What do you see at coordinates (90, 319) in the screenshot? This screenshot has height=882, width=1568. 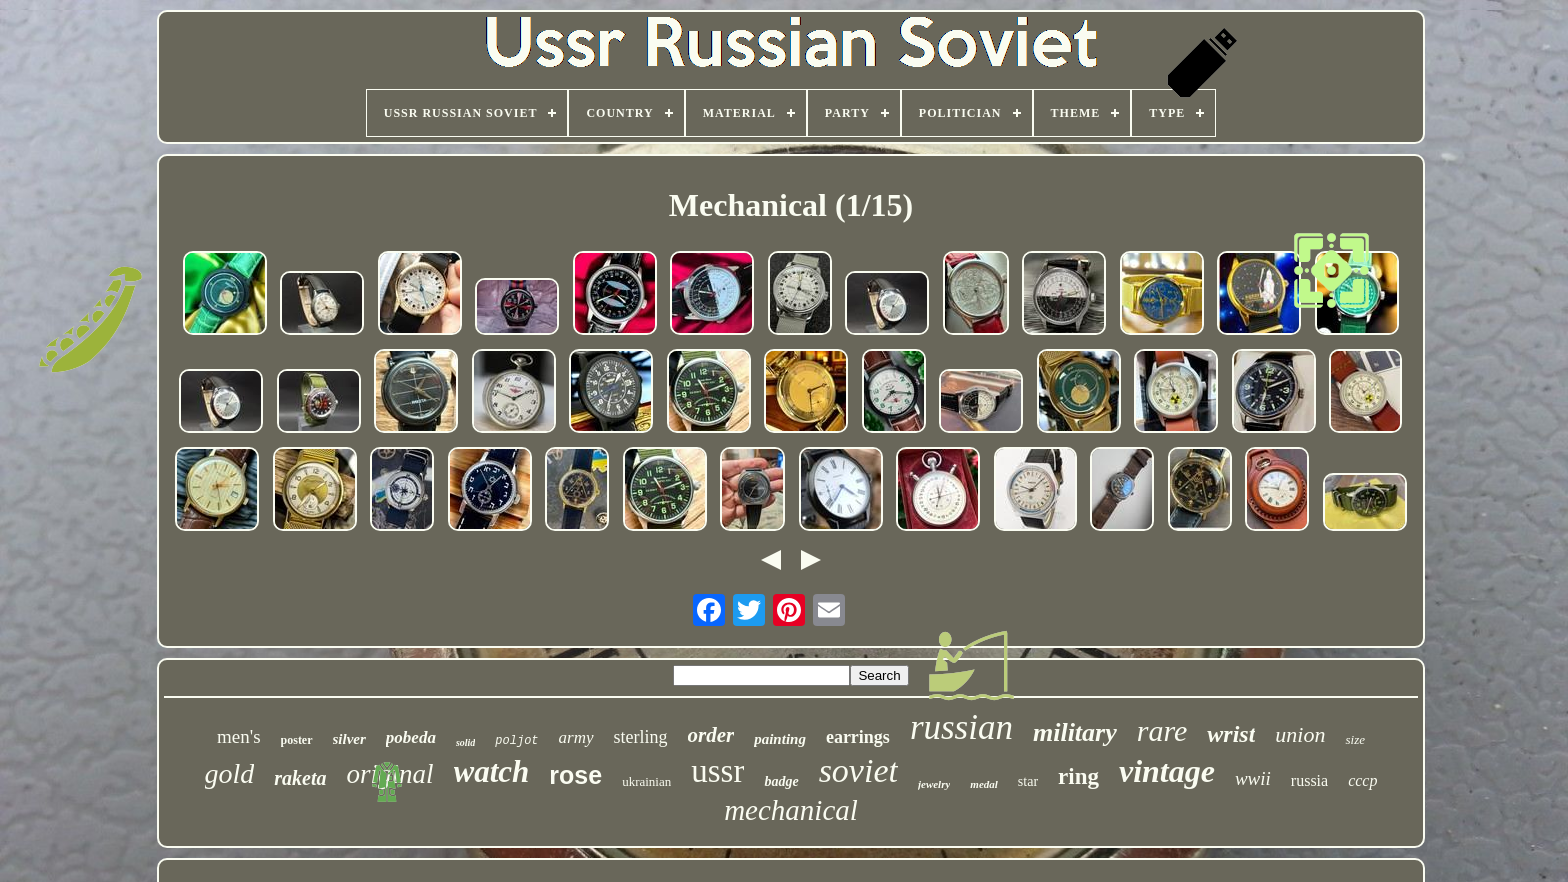 I see `select peas as an ingredient` at bounding box center [90, 319].